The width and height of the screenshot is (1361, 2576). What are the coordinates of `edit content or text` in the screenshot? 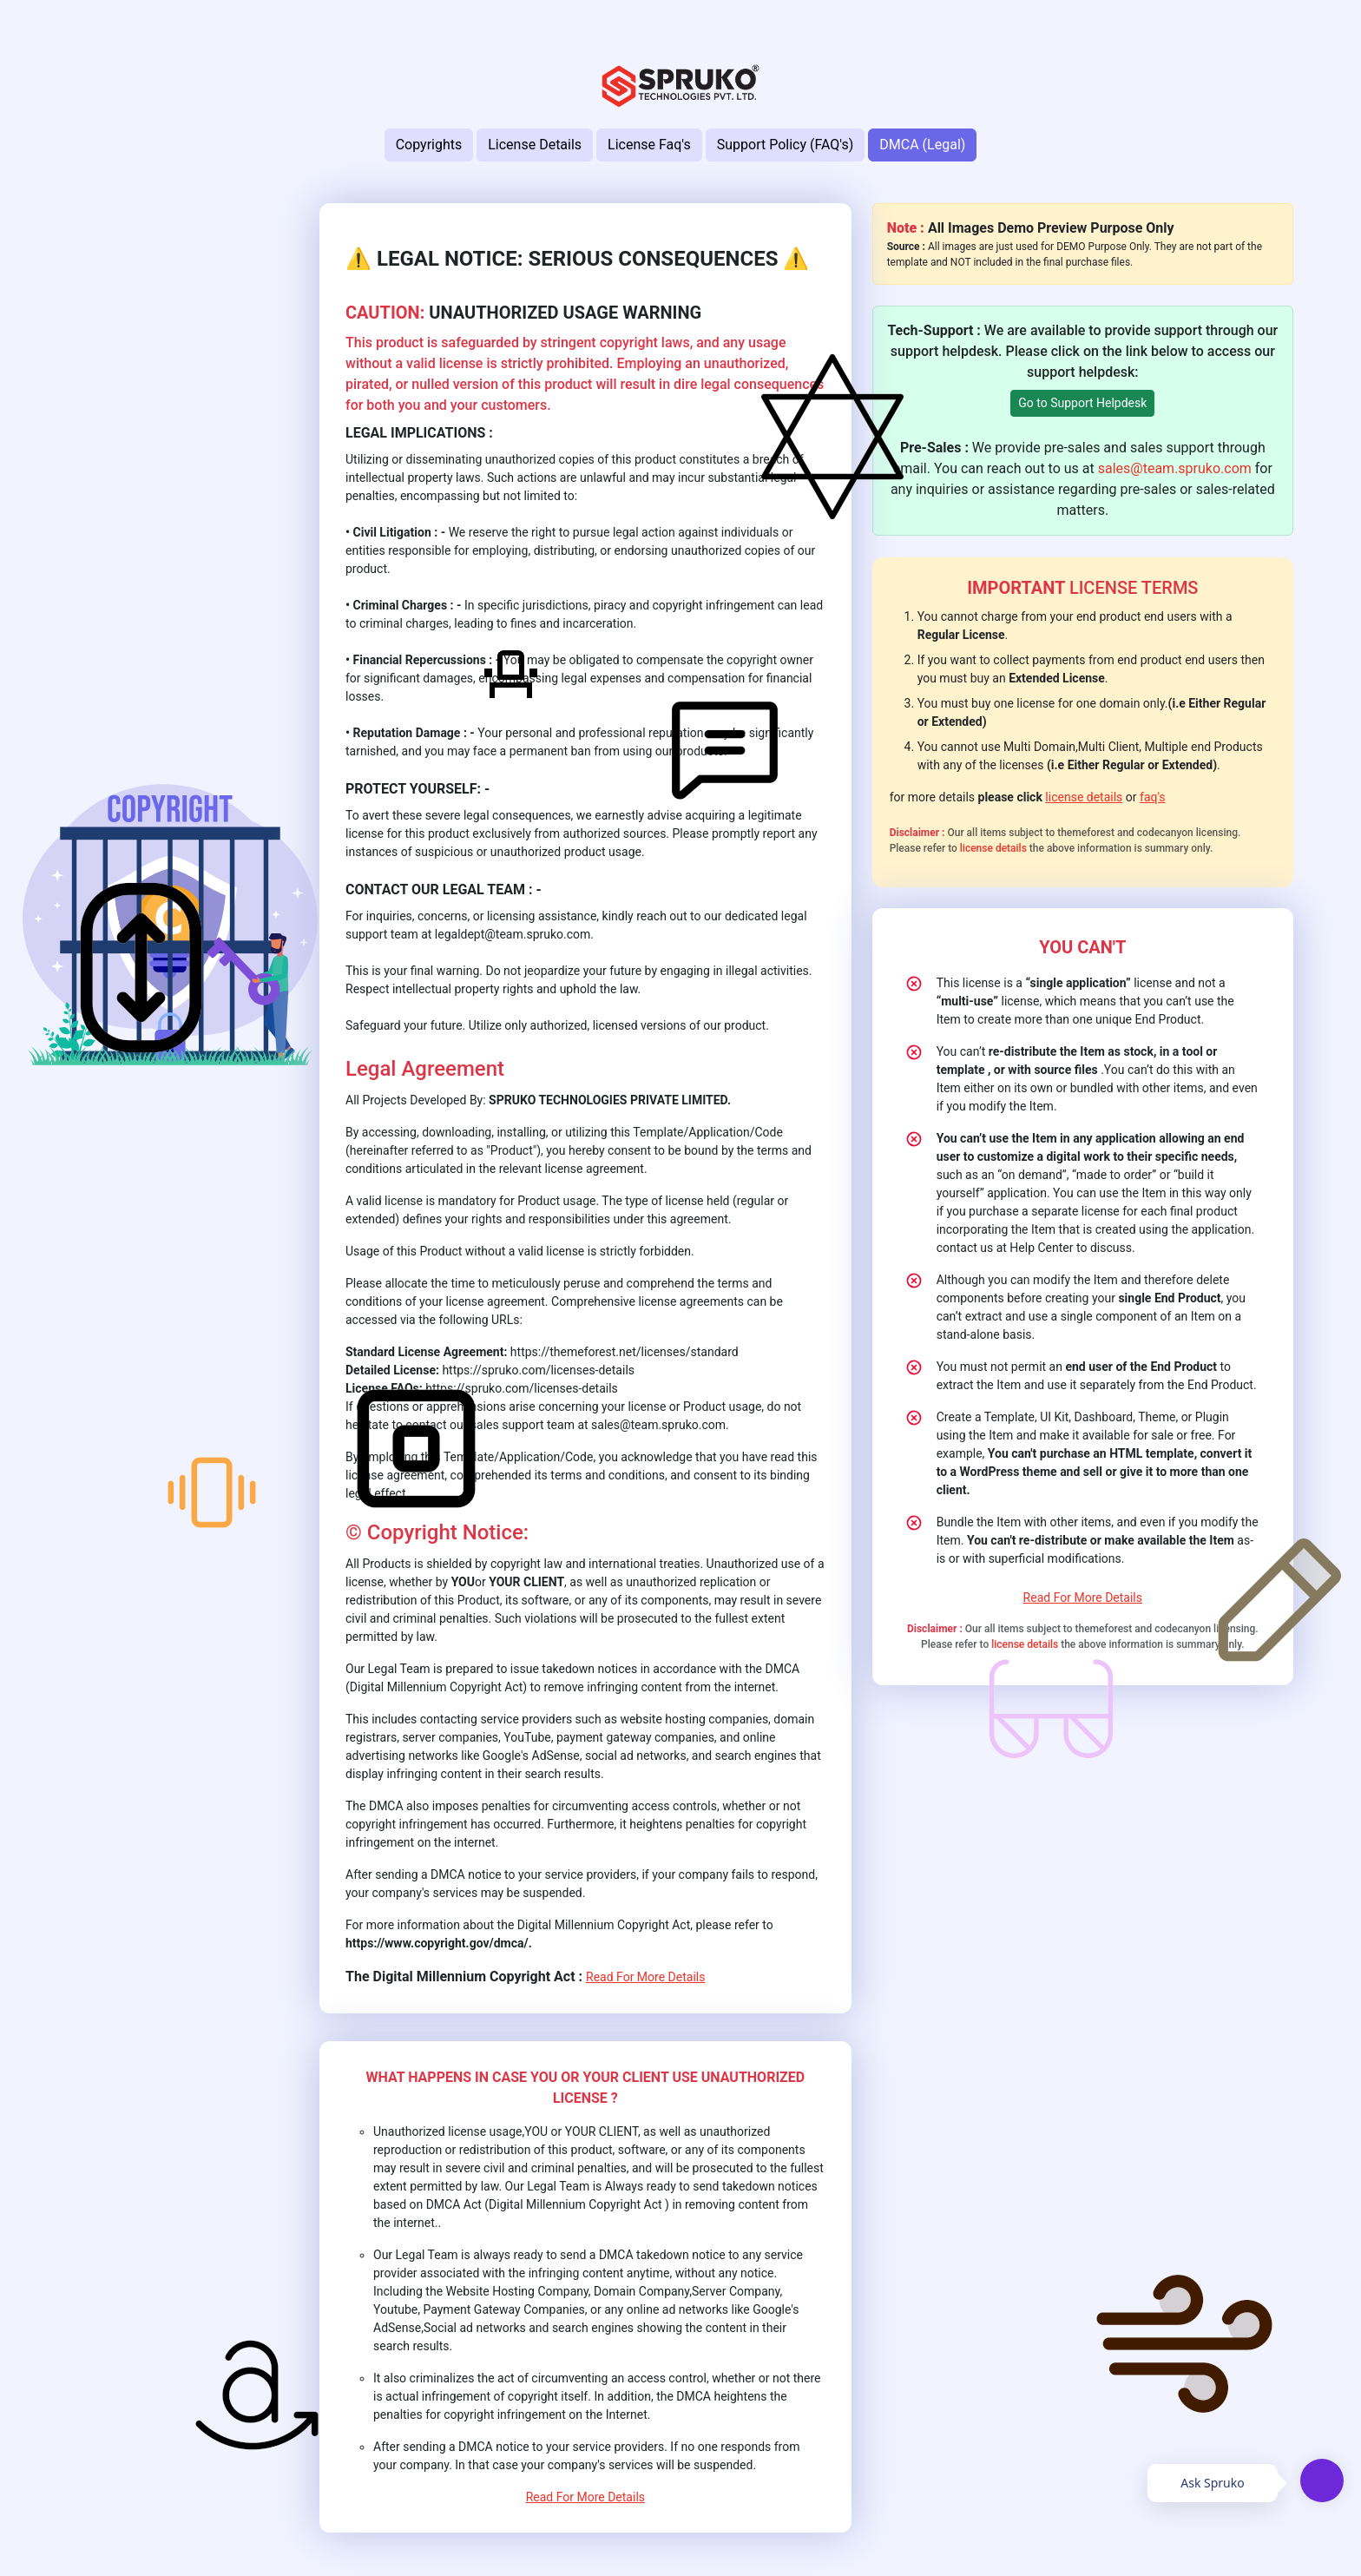 It's located at (1277, 1602).